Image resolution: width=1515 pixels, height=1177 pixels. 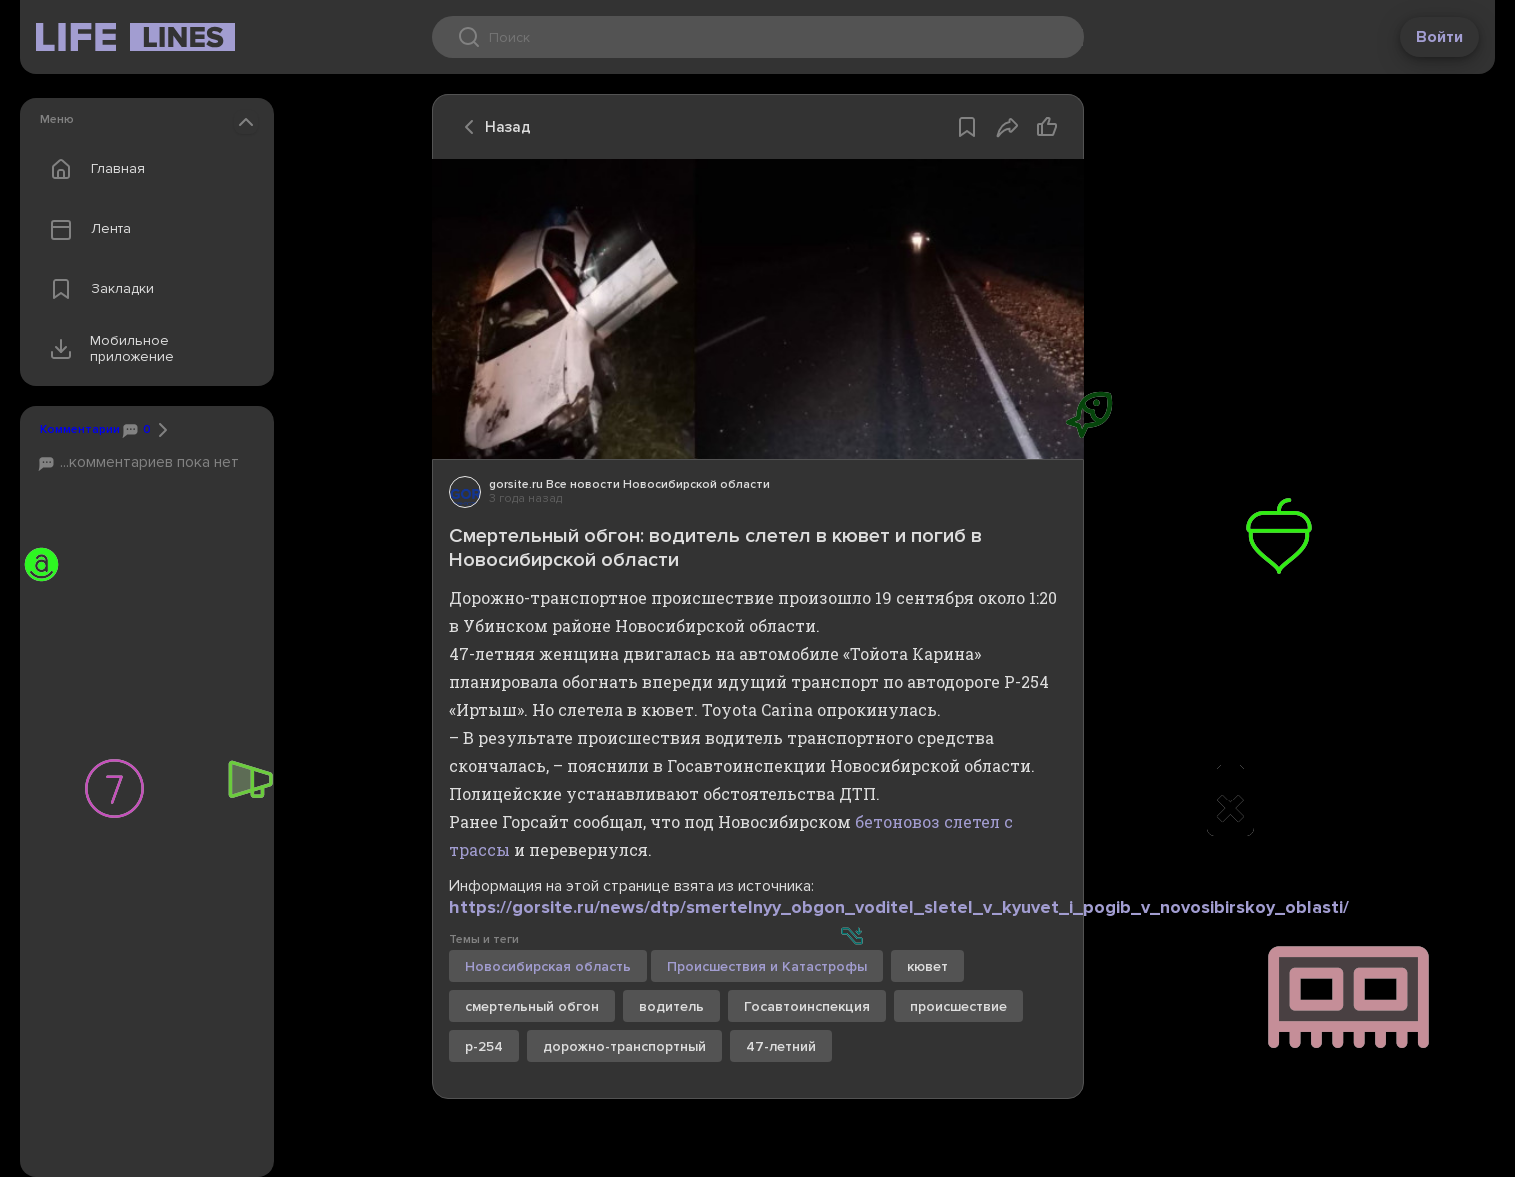 What do you see at coordinates (41, 564) in the screenshot?
I see `open the Amazon app or website` at bounding box center [41, 564].